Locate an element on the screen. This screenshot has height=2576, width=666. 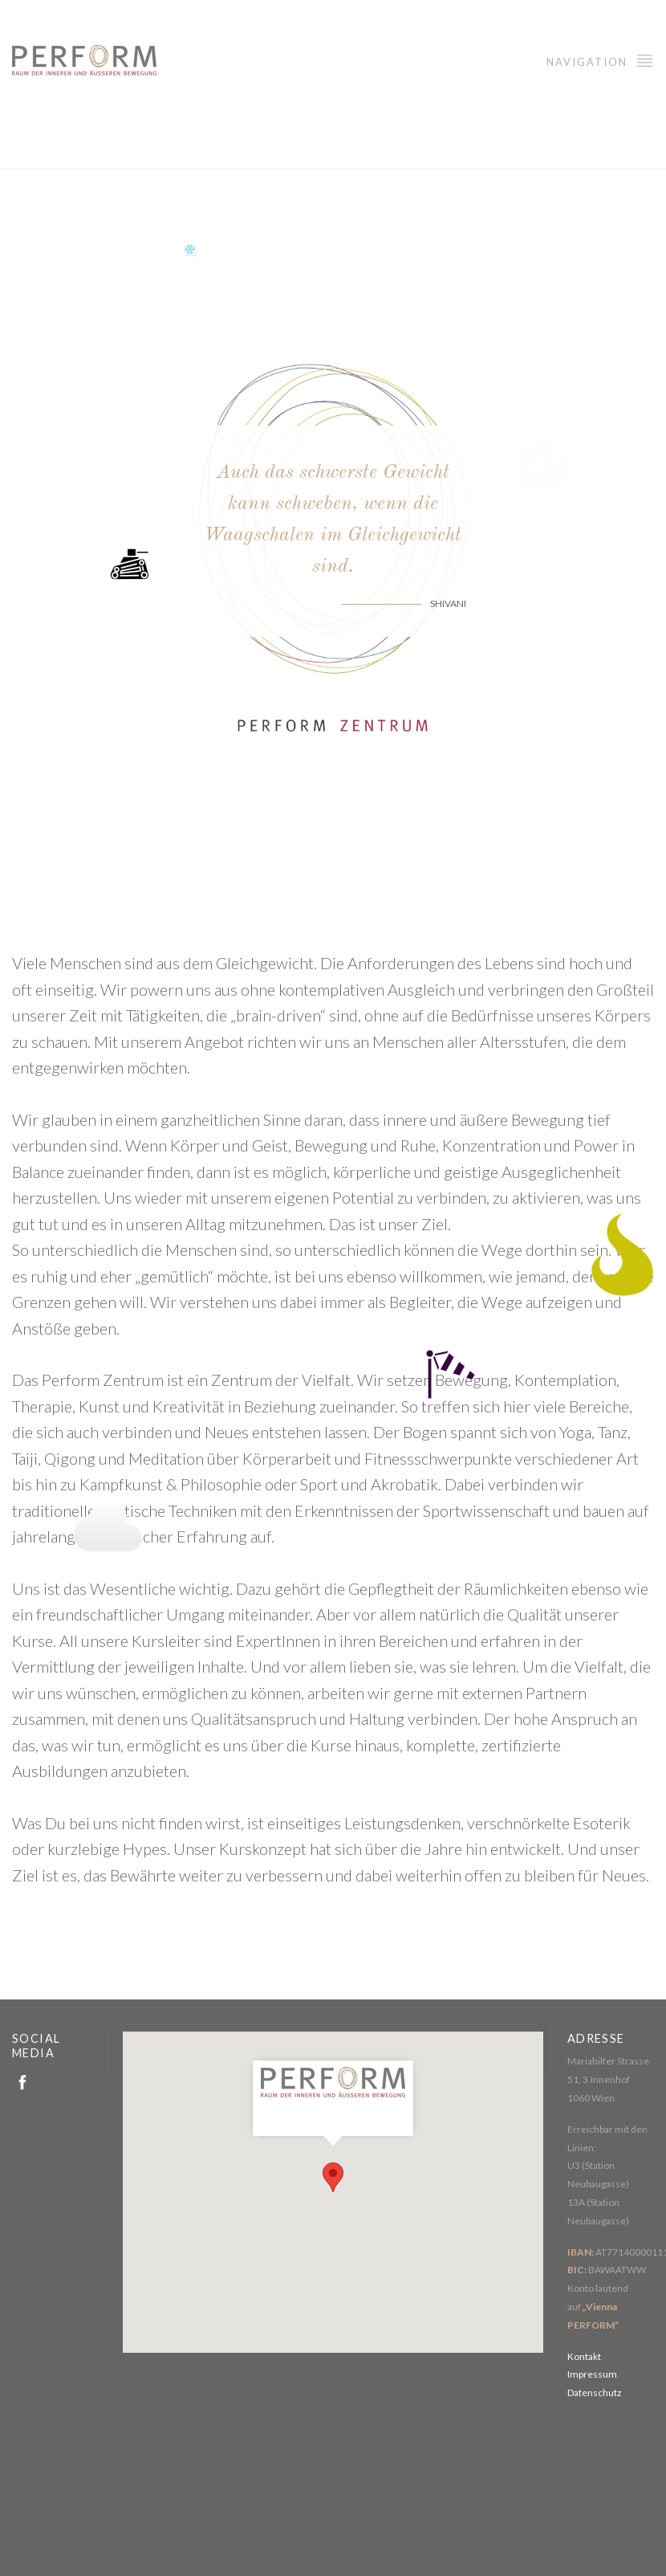
view current wind conditions is located at coordinates (450, 1374).